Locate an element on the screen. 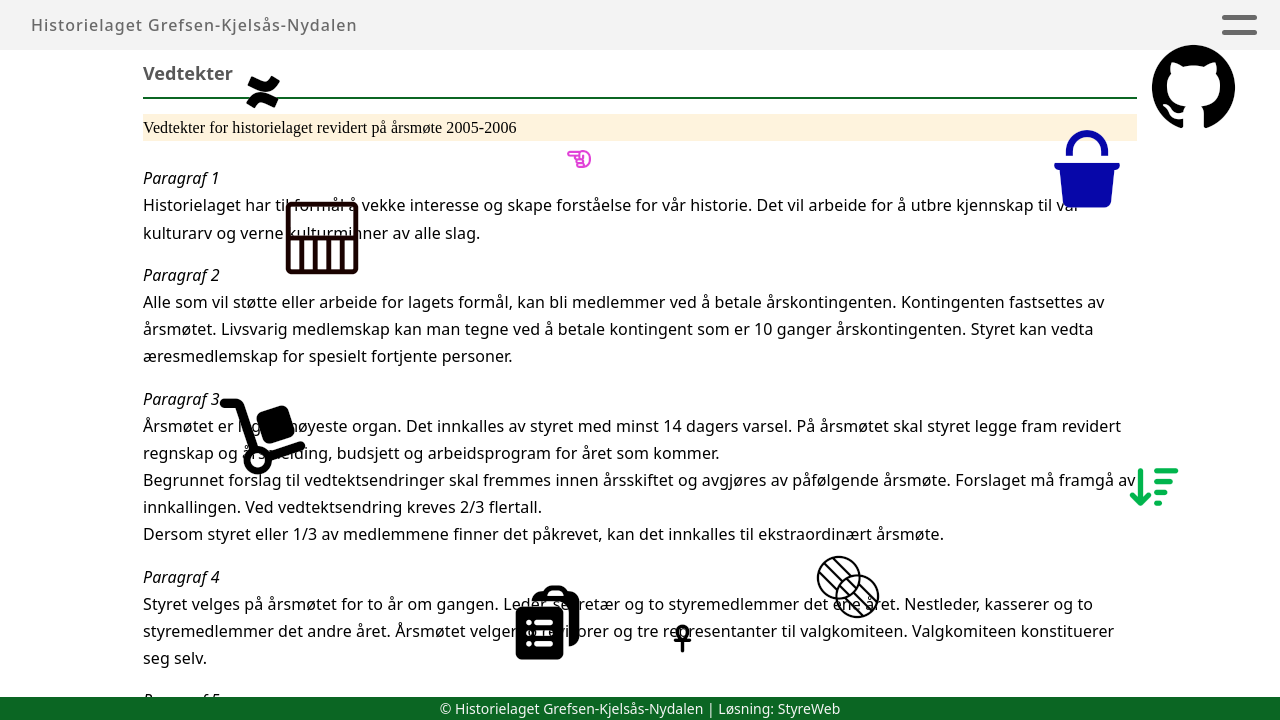 This screenshot has width=1280, height=720. indicates egyptian or ancient history content is located at coordinates (682, 638).